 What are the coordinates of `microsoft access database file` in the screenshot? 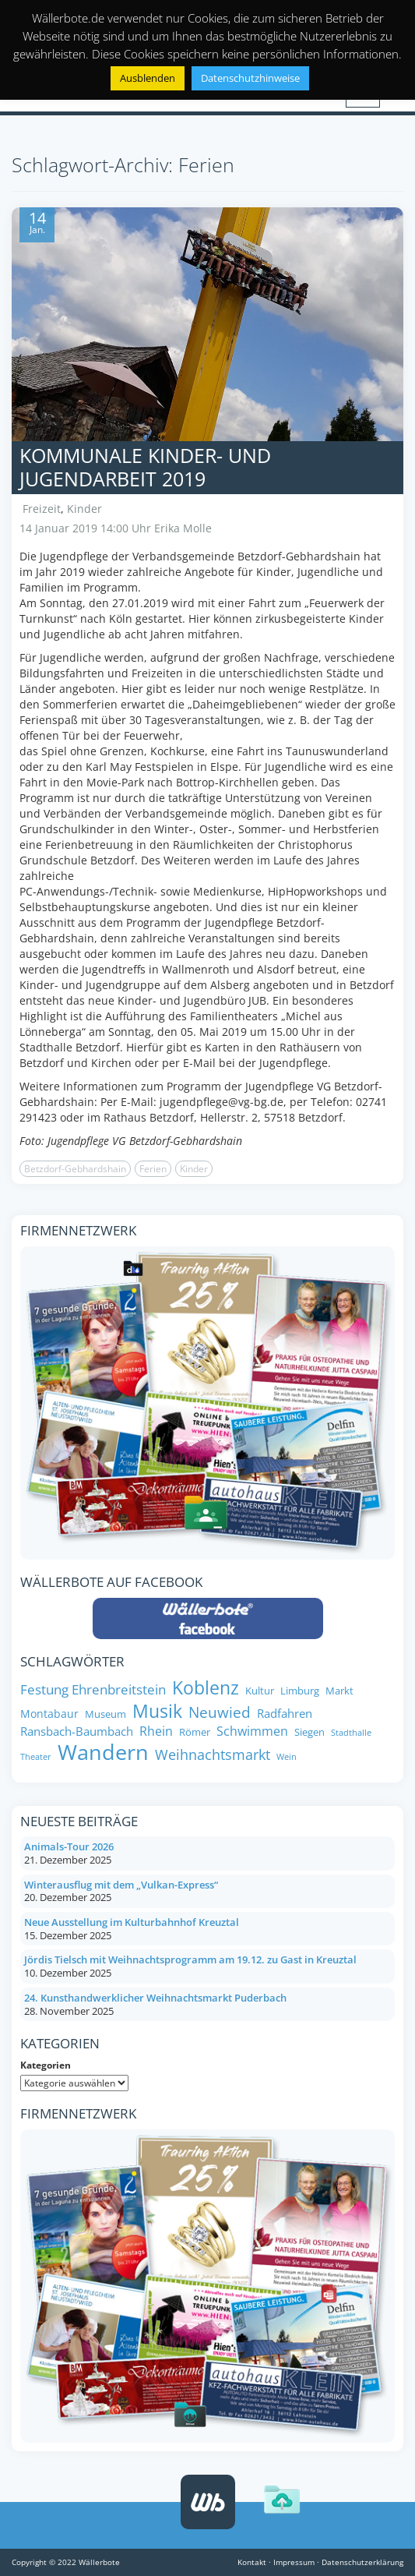 It's located at (329, 2293).